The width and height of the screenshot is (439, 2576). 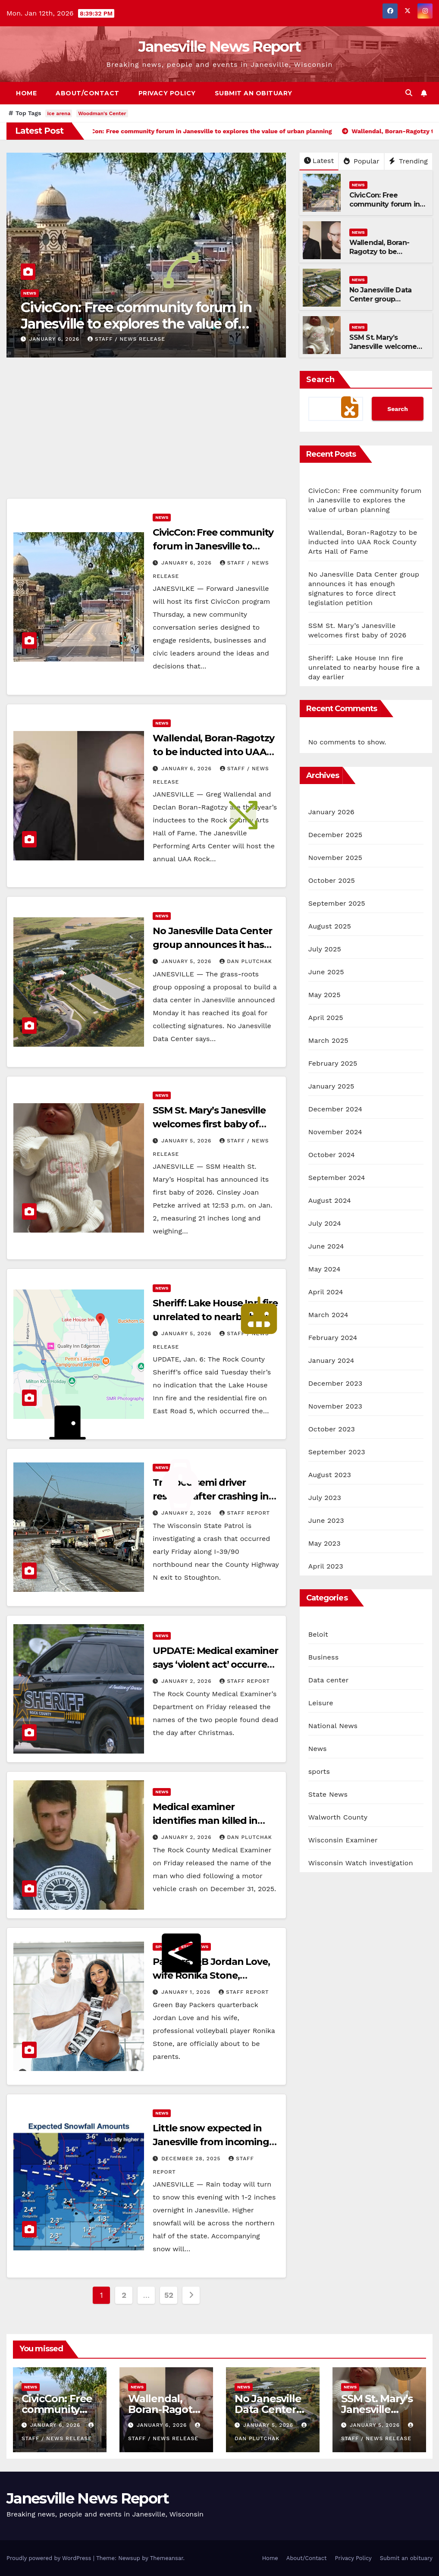 I want to click on access AI assistant or chatbot features, so click(x=259, y=1317).